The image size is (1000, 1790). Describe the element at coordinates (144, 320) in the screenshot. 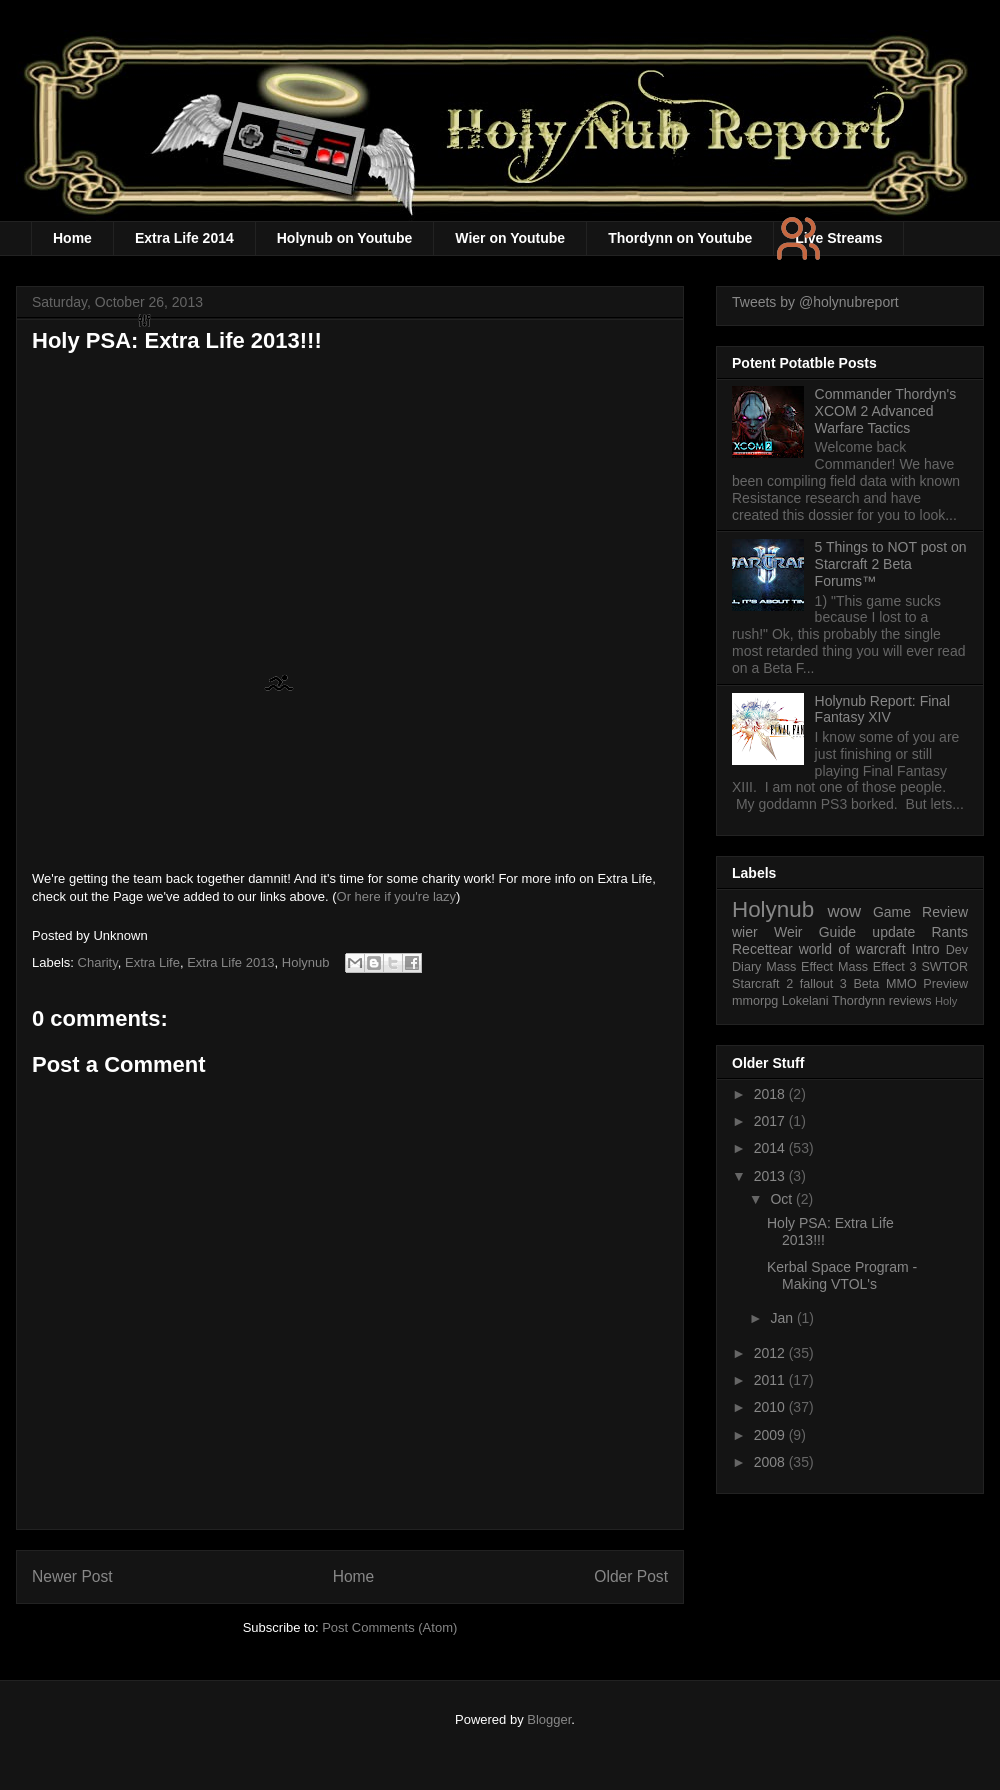

I see `adjust settings or preferences` at that location.